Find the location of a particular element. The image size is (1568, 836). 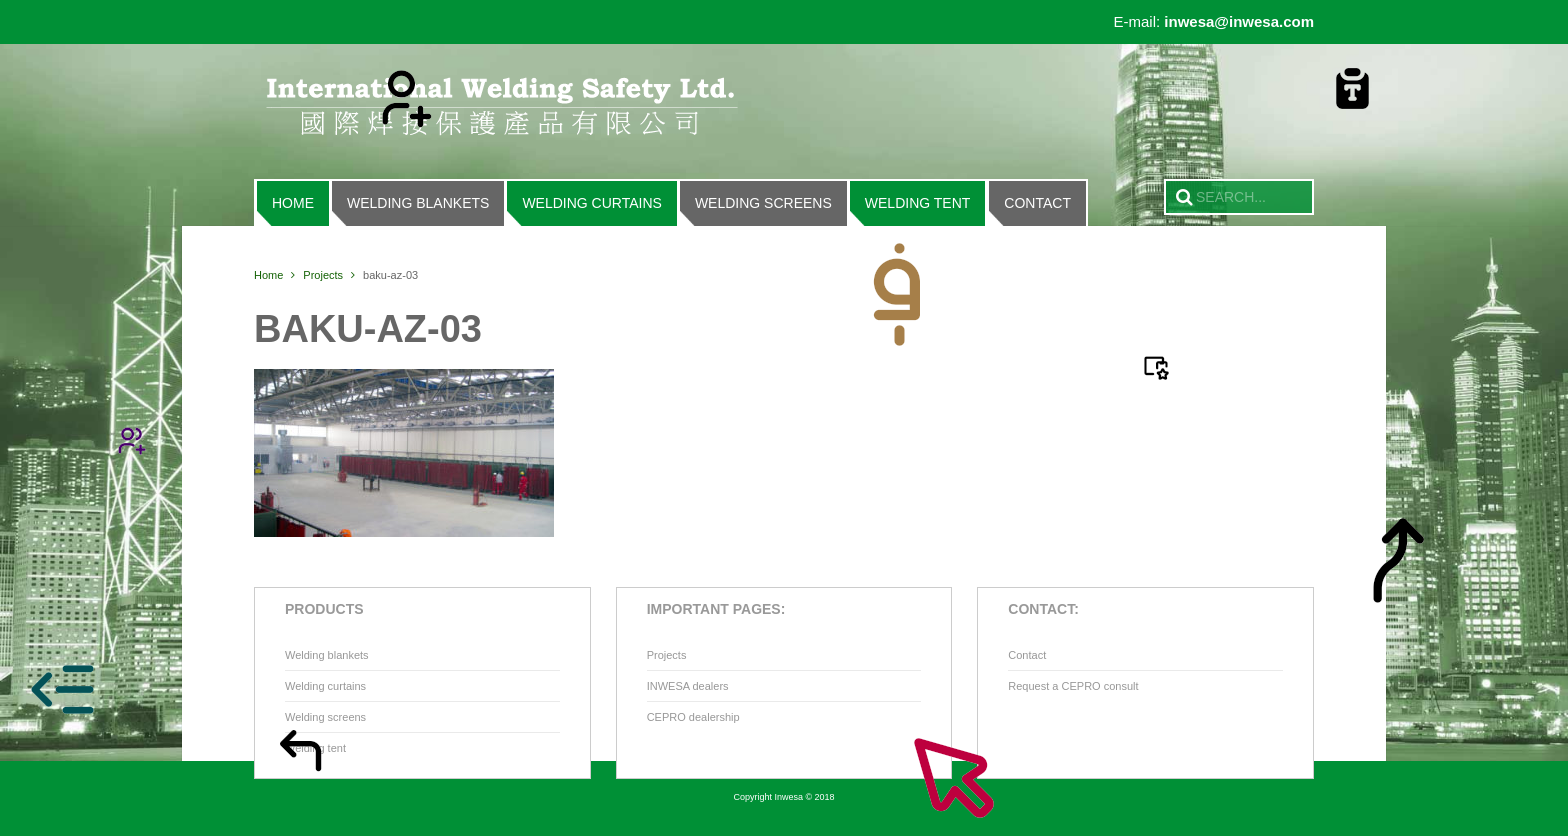

favorite or star a connected device is located at coordinates (1156, 367).